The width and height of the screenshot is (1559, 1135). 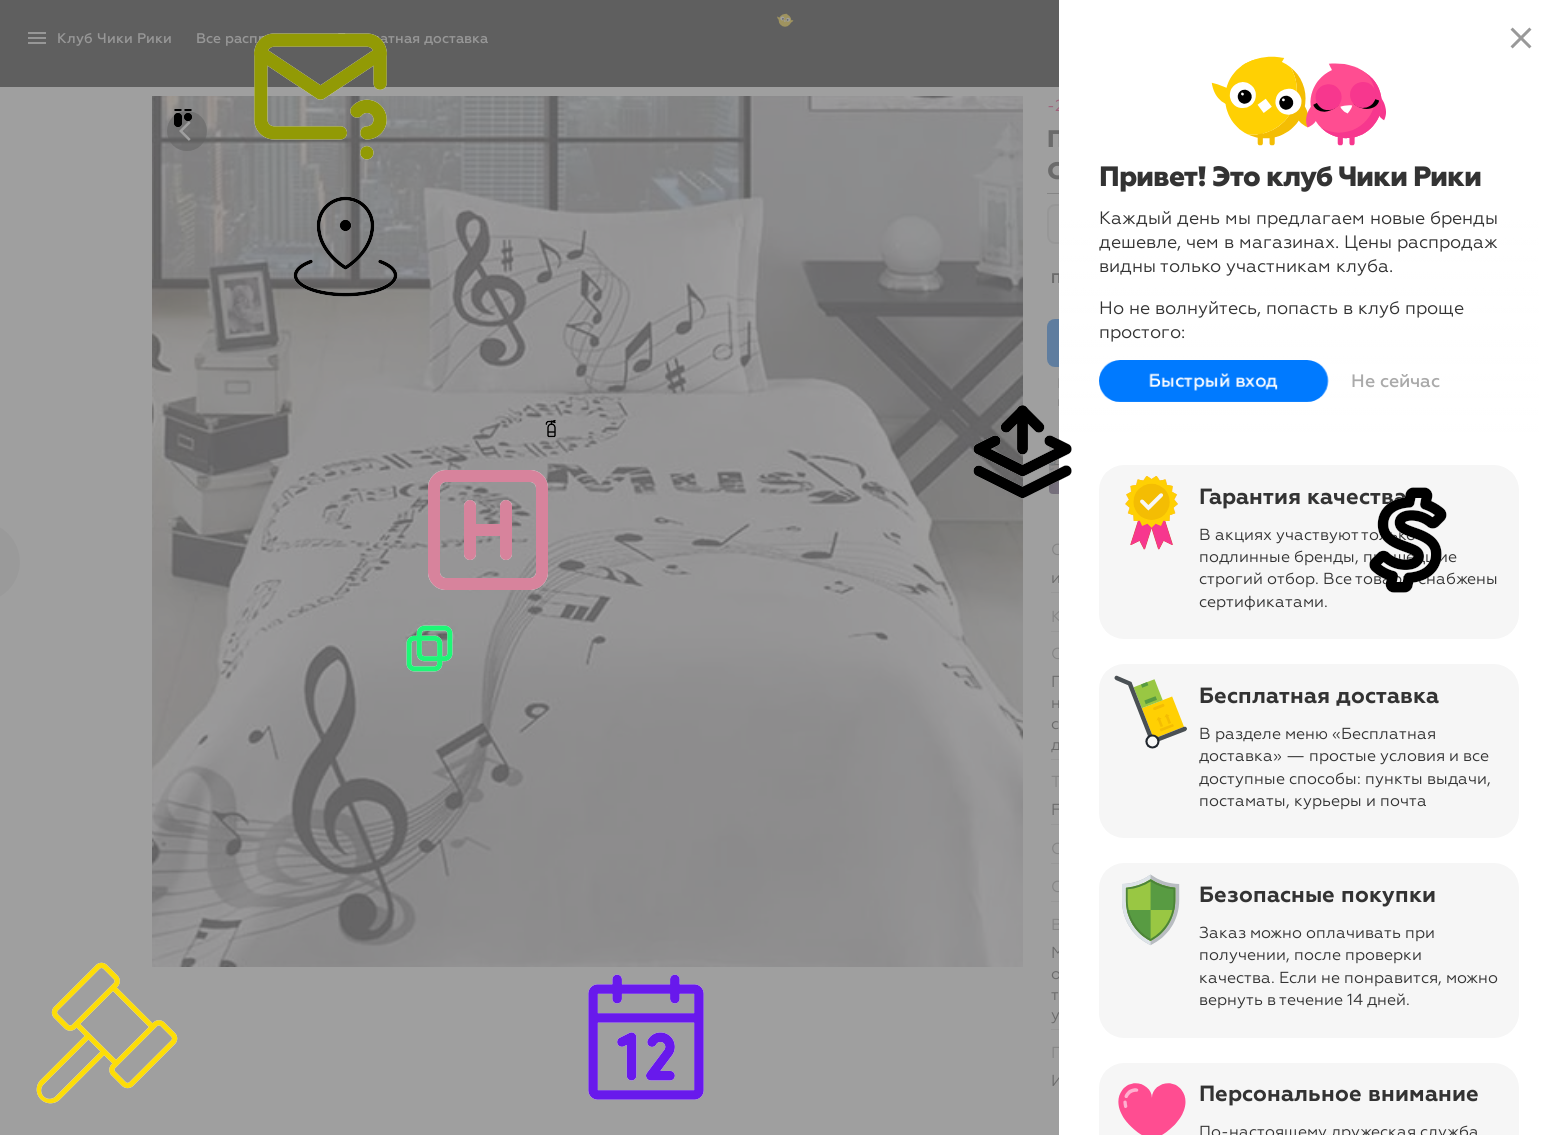 I want to click on view location area or zone on map, so click(x=345, y=248).